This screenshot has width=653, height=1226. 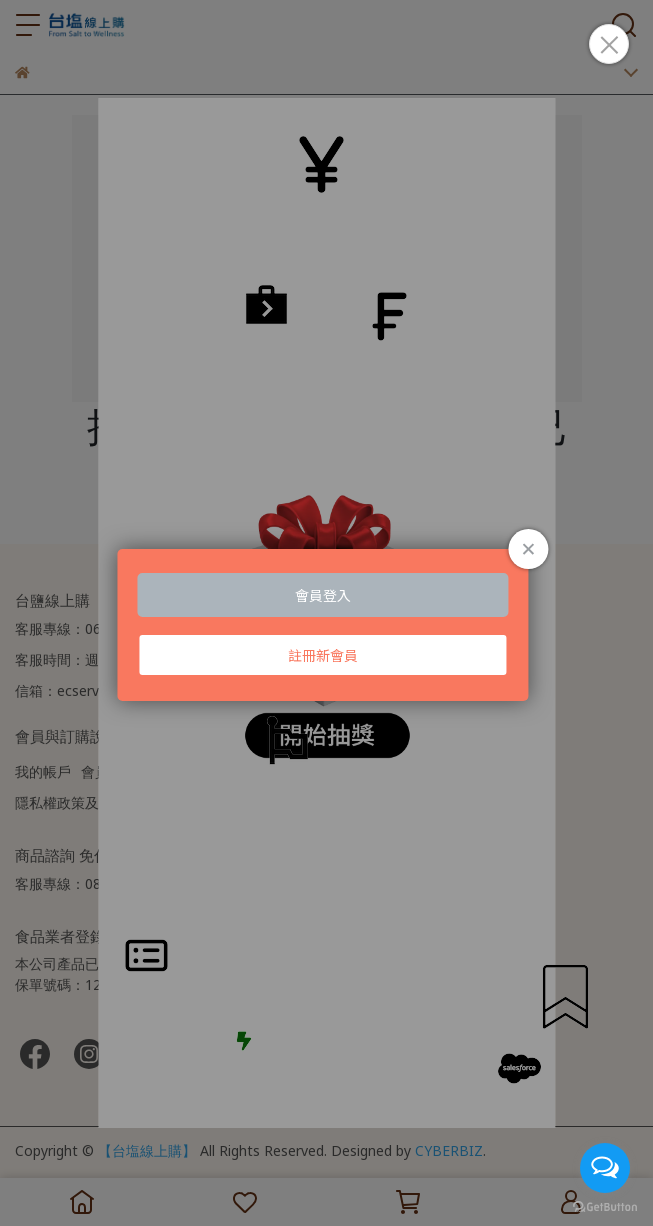 I want to click on open salesforce CRM application, so click(x=519, y=1068).